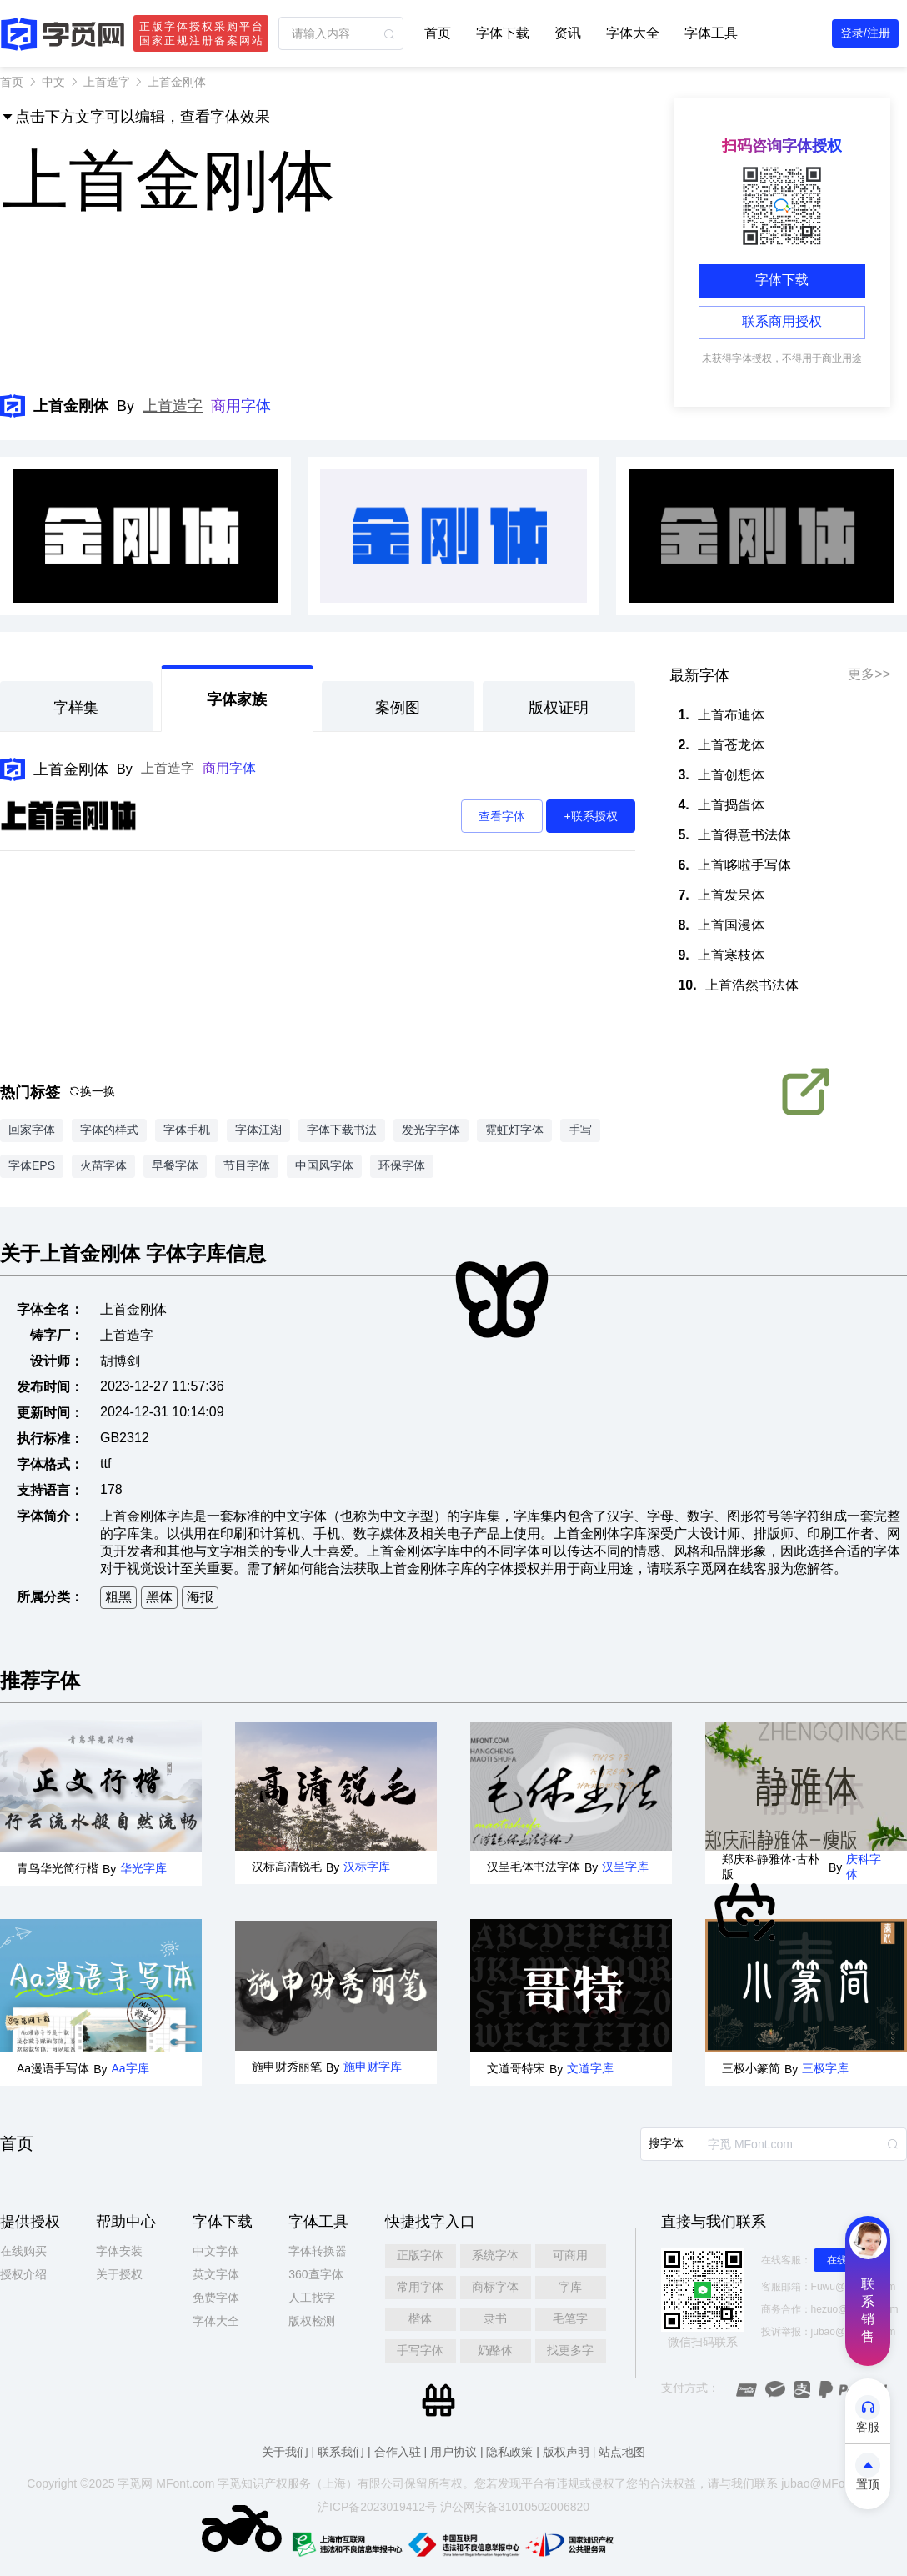 This screenshot has width=907, height=2576. What do you see at coordinates (805, 1091) in the screenshot?
I see `open link in a new tab or window` at bounding box center [805, 1091].